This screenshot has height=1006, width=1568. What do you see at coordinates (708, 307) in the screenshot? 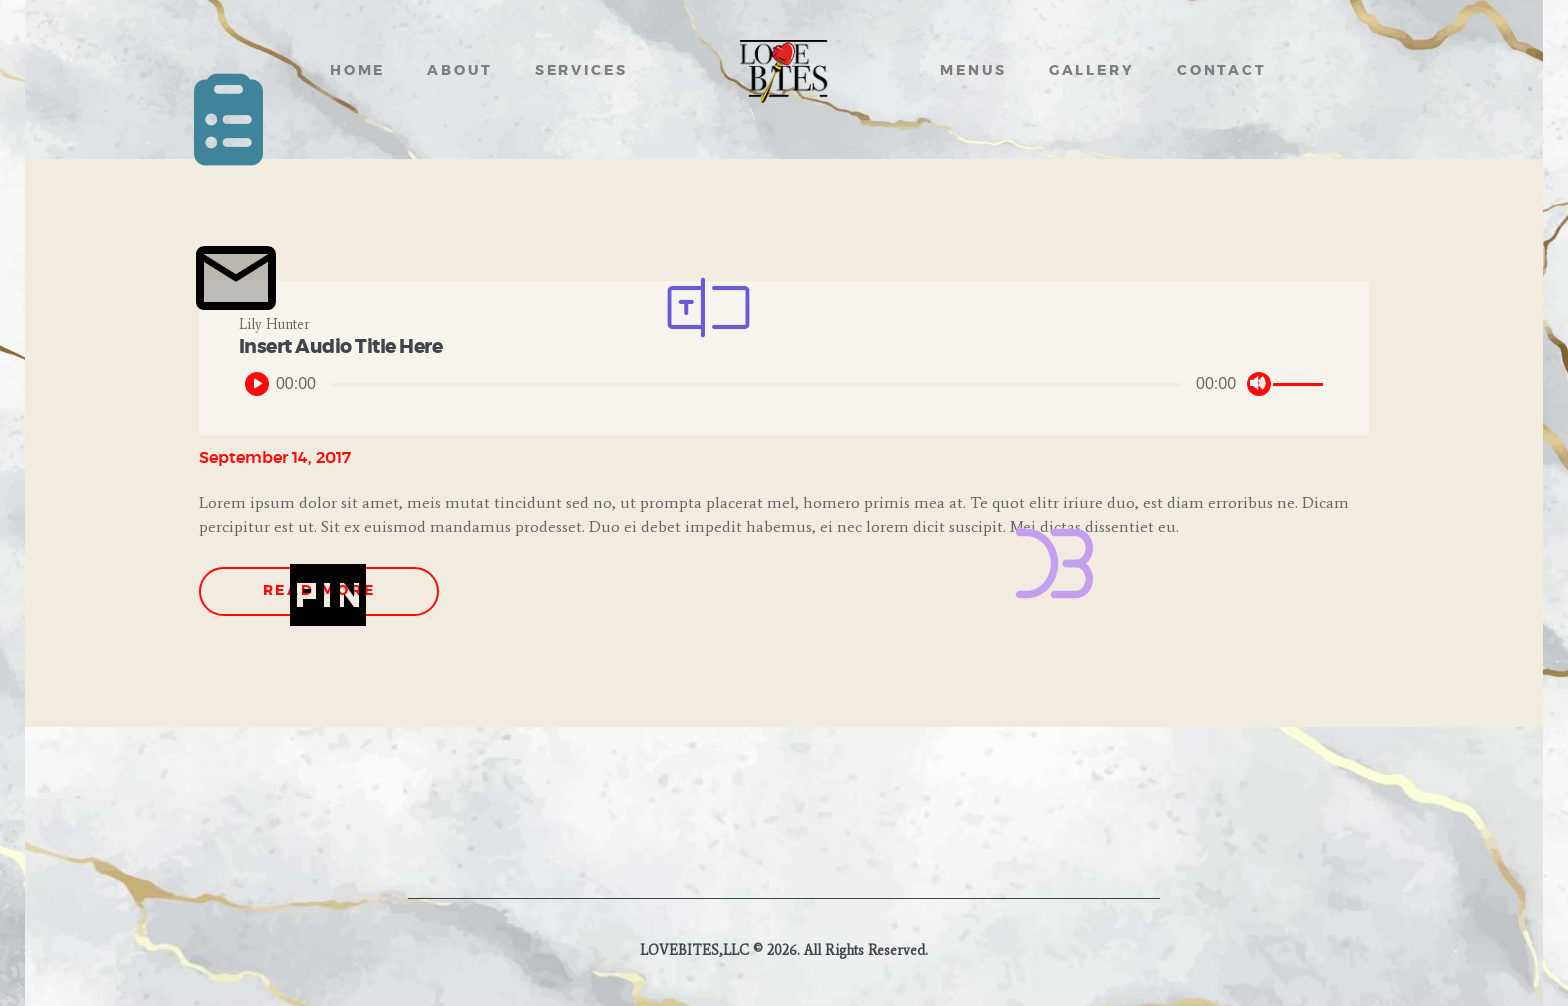
I see `enter or edit text in a text field` at bounding box center [708, 307].